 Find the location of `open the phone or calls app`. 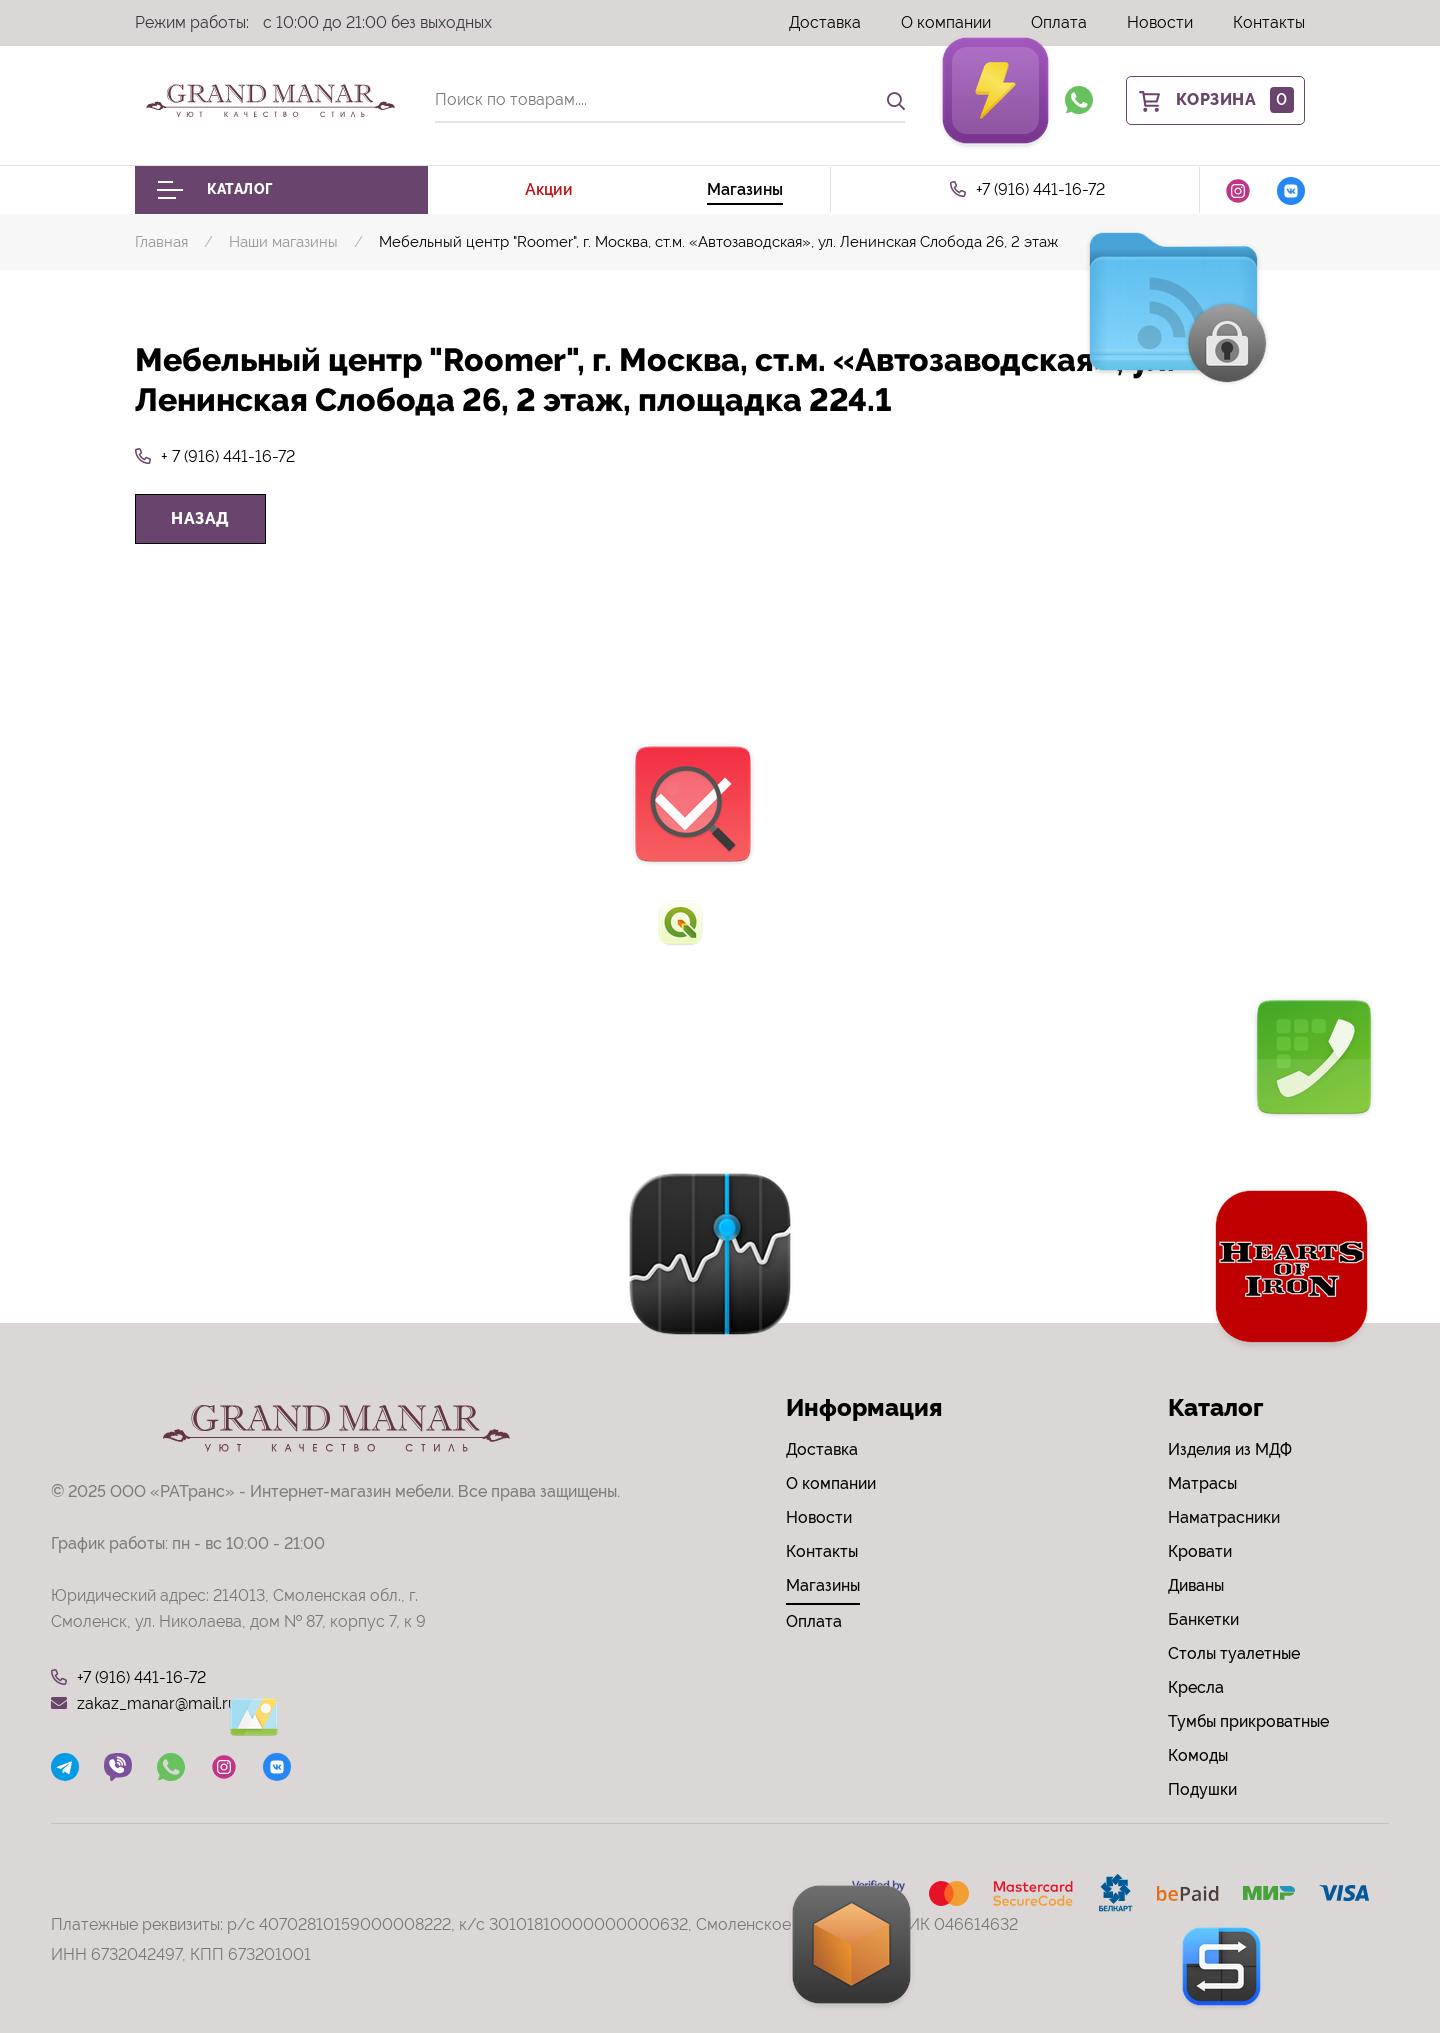

open the phone or calls app is located at coordinates (1314, 1057).